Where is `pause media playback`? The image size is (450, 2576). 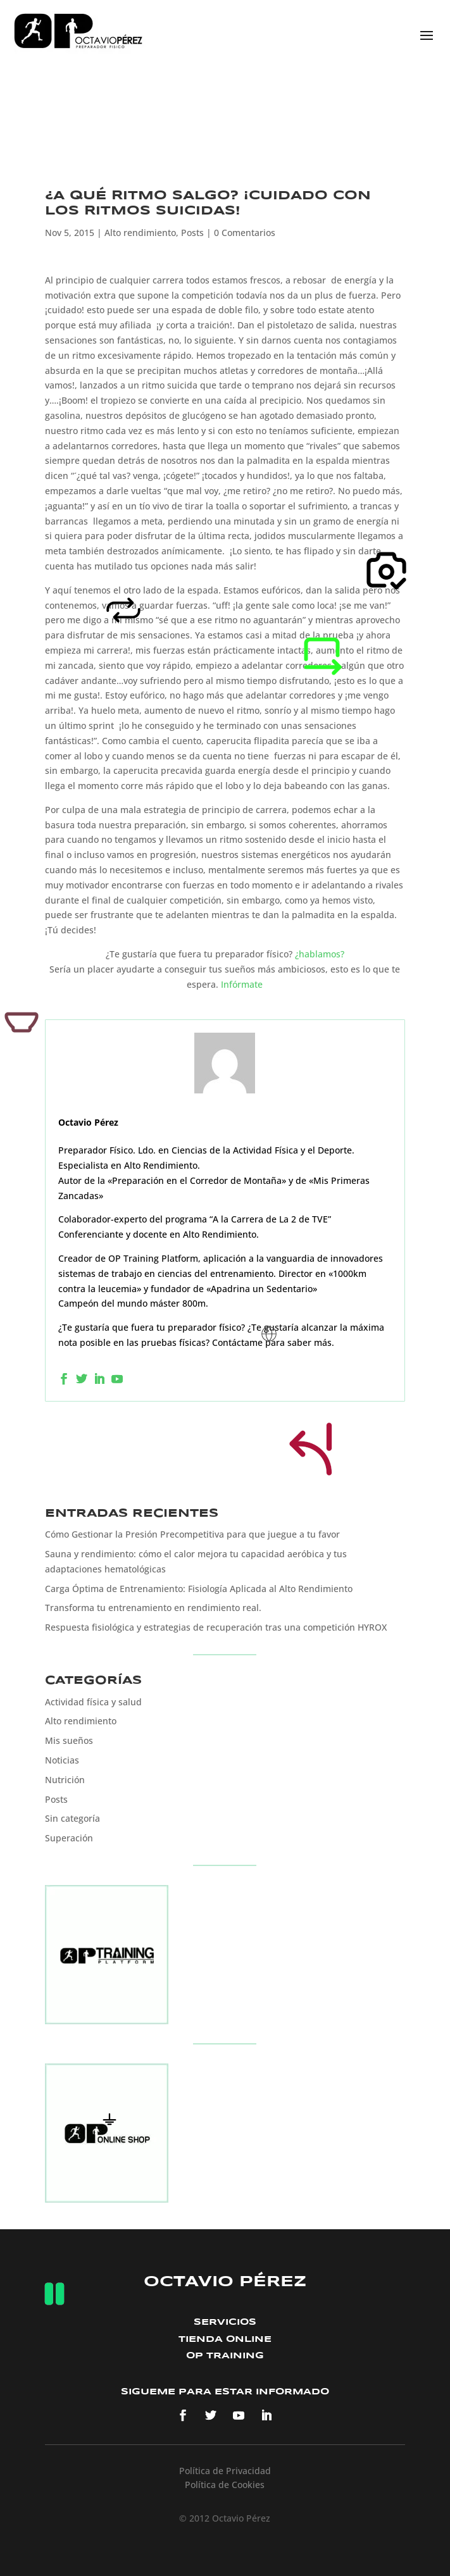
pause media playback is located at coordinates (54, 2294).